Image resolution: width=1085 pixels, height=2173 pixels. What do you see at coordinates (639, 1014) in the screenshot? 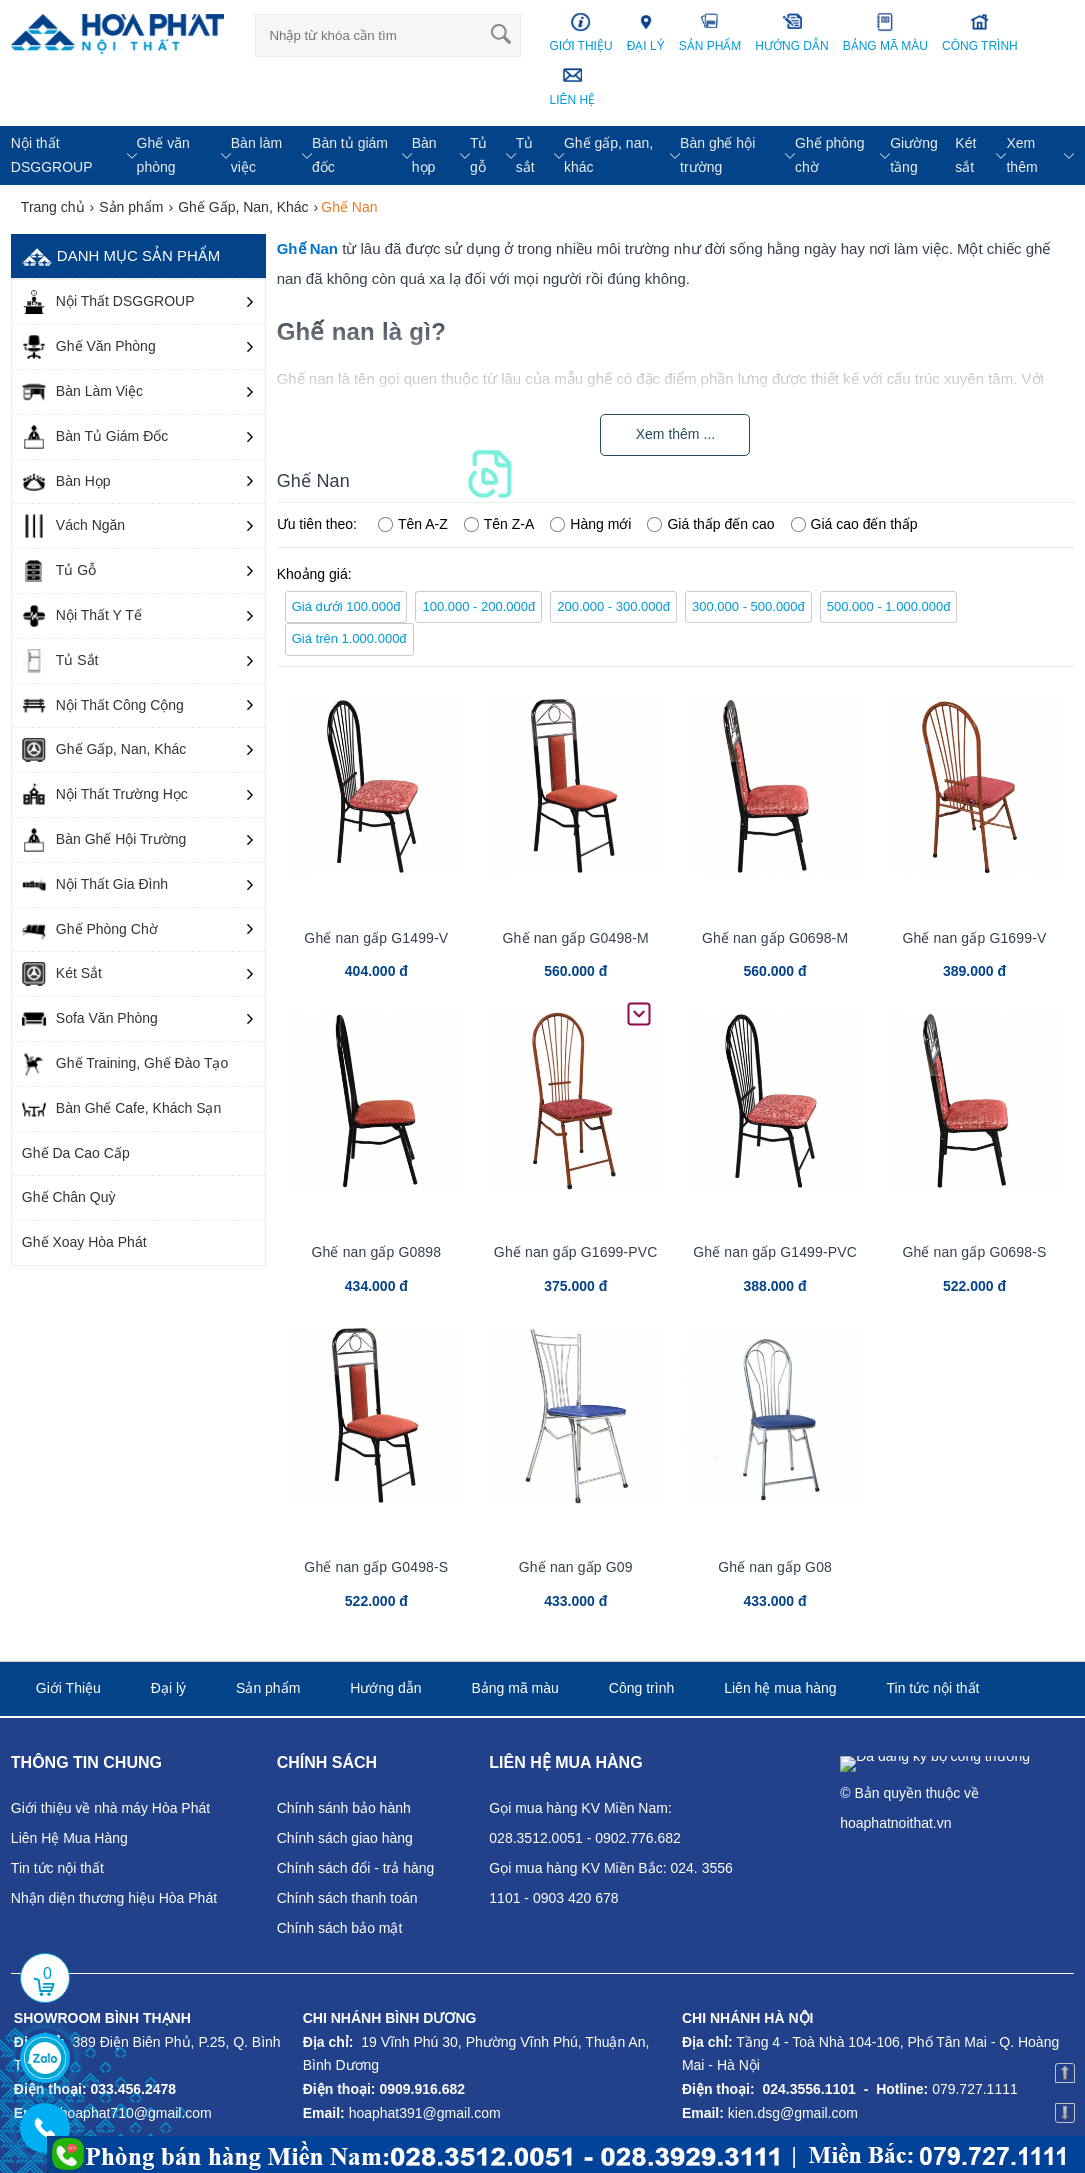
I see `expand content or dropdown menu` at bounding box center [639, 1014].